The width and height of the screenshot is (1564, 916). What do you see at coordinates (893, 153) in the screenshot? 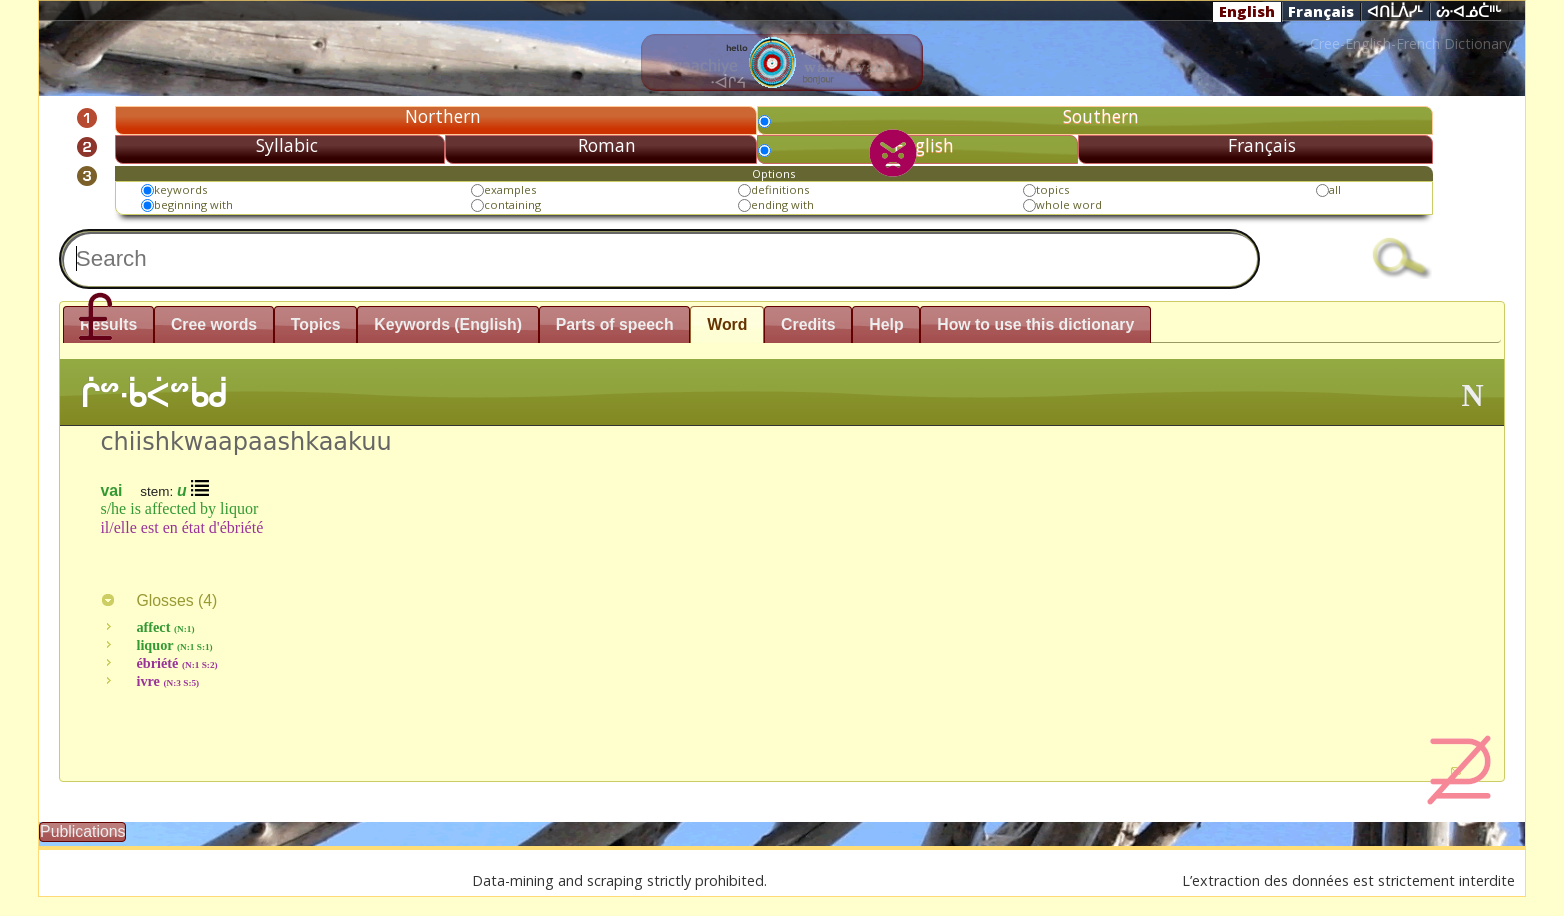
I see `indicate angry or frustrated reaction` at bounding box center [893, 153].